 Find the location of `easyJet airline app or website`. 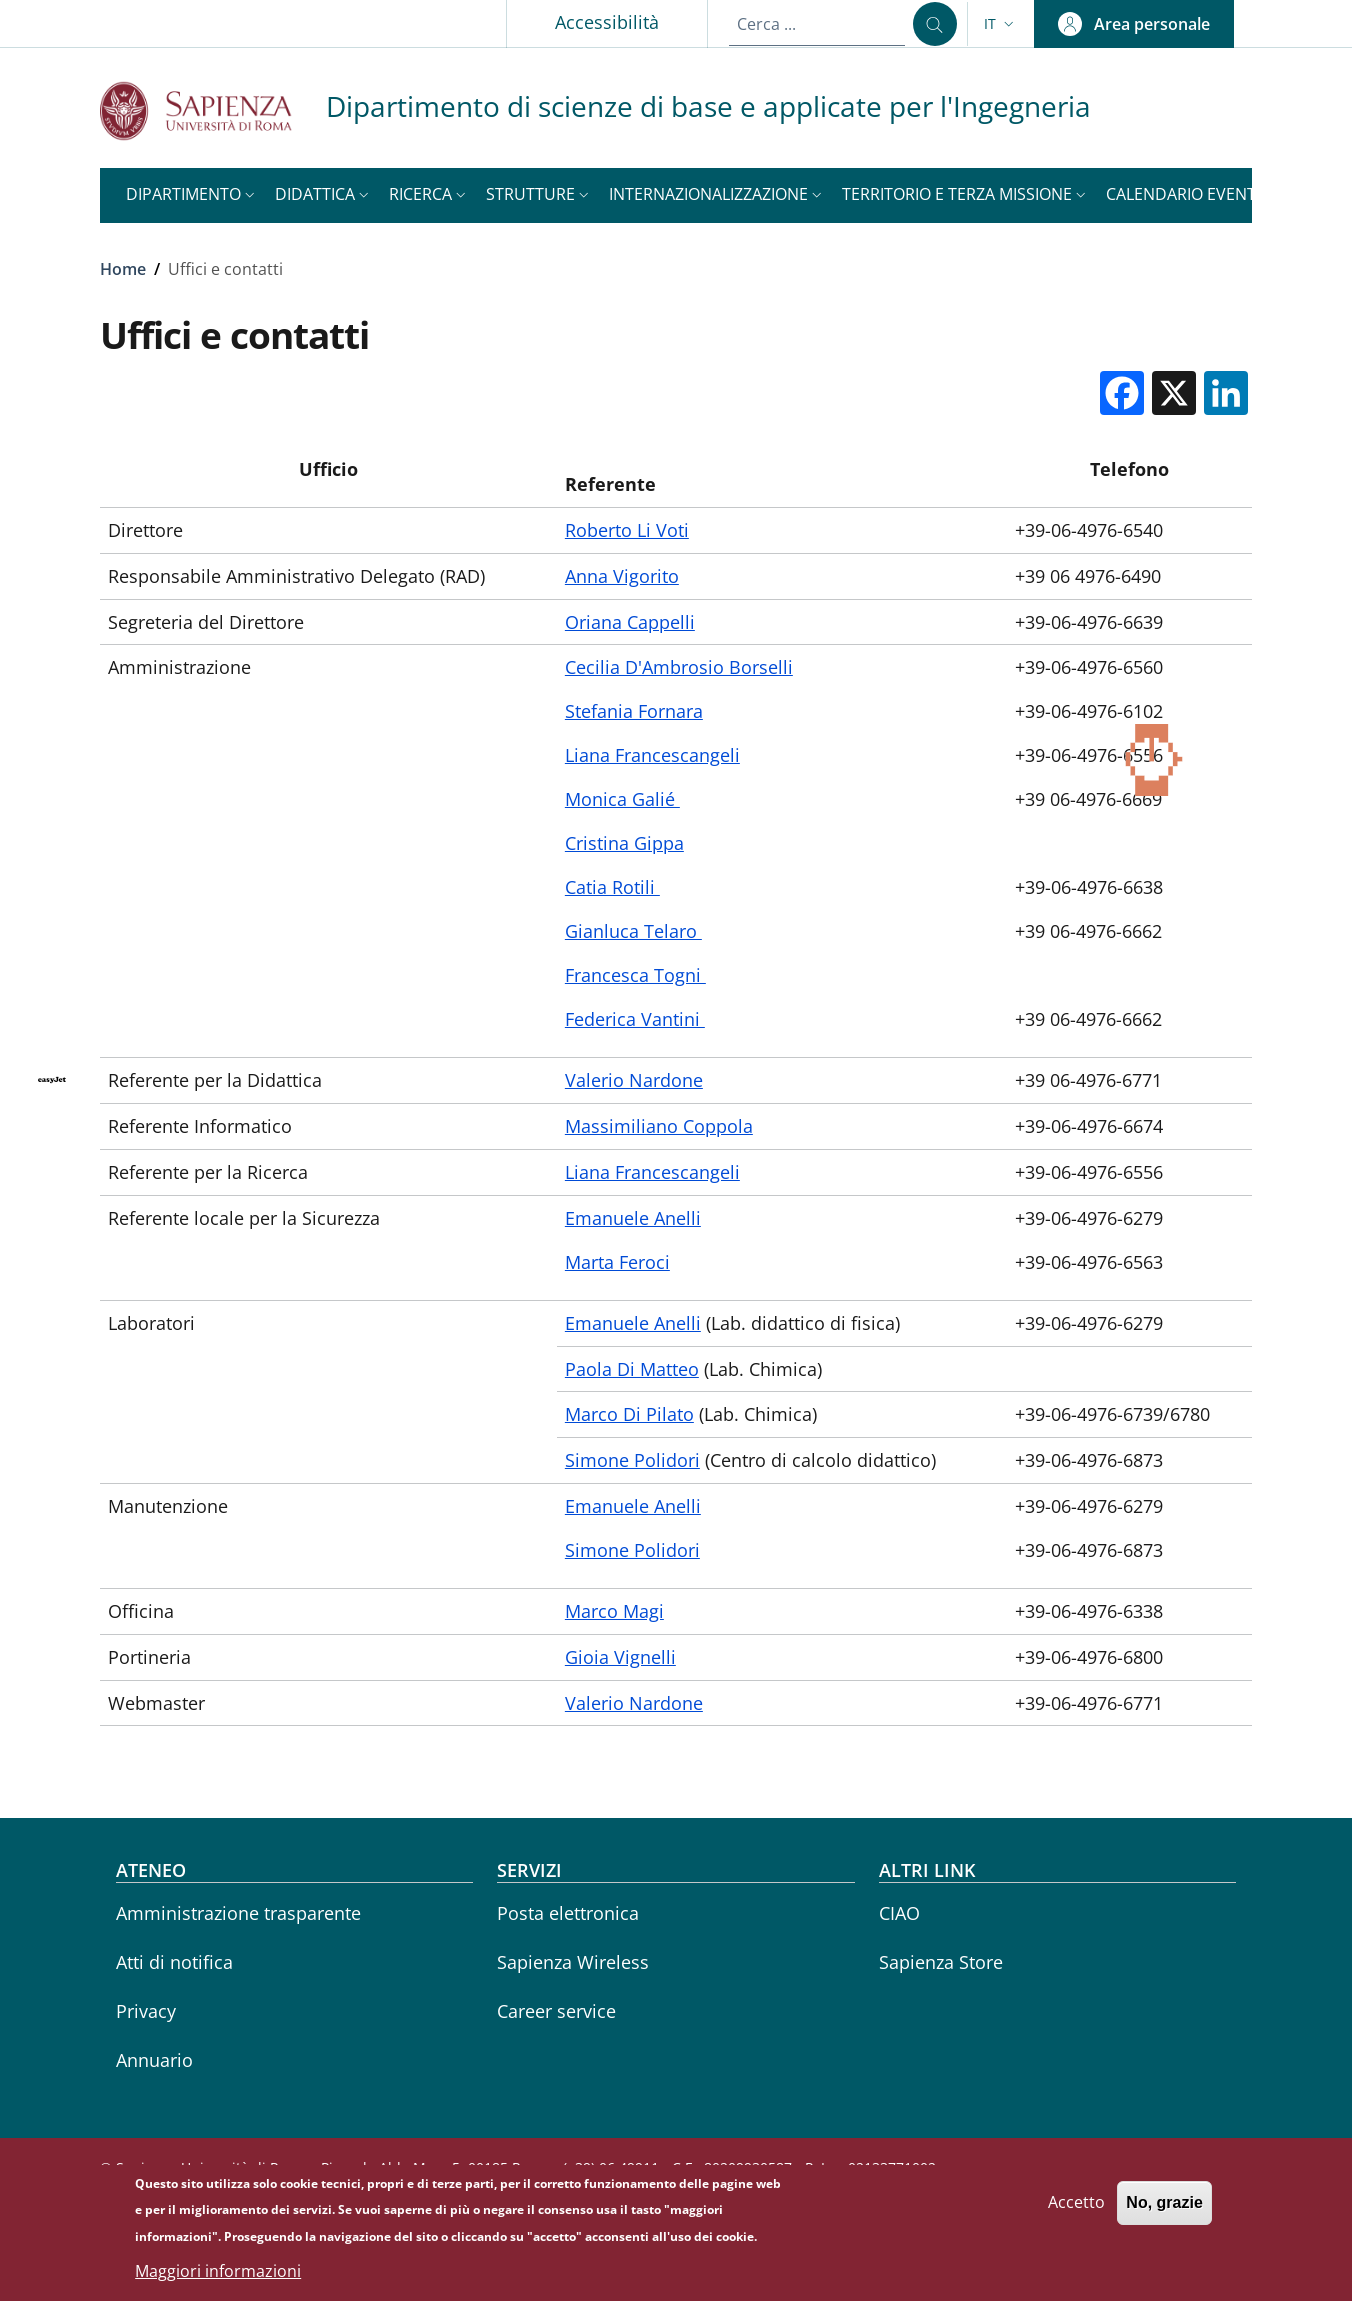

easyJet airline app or website is located at coordinates (52, 1080).